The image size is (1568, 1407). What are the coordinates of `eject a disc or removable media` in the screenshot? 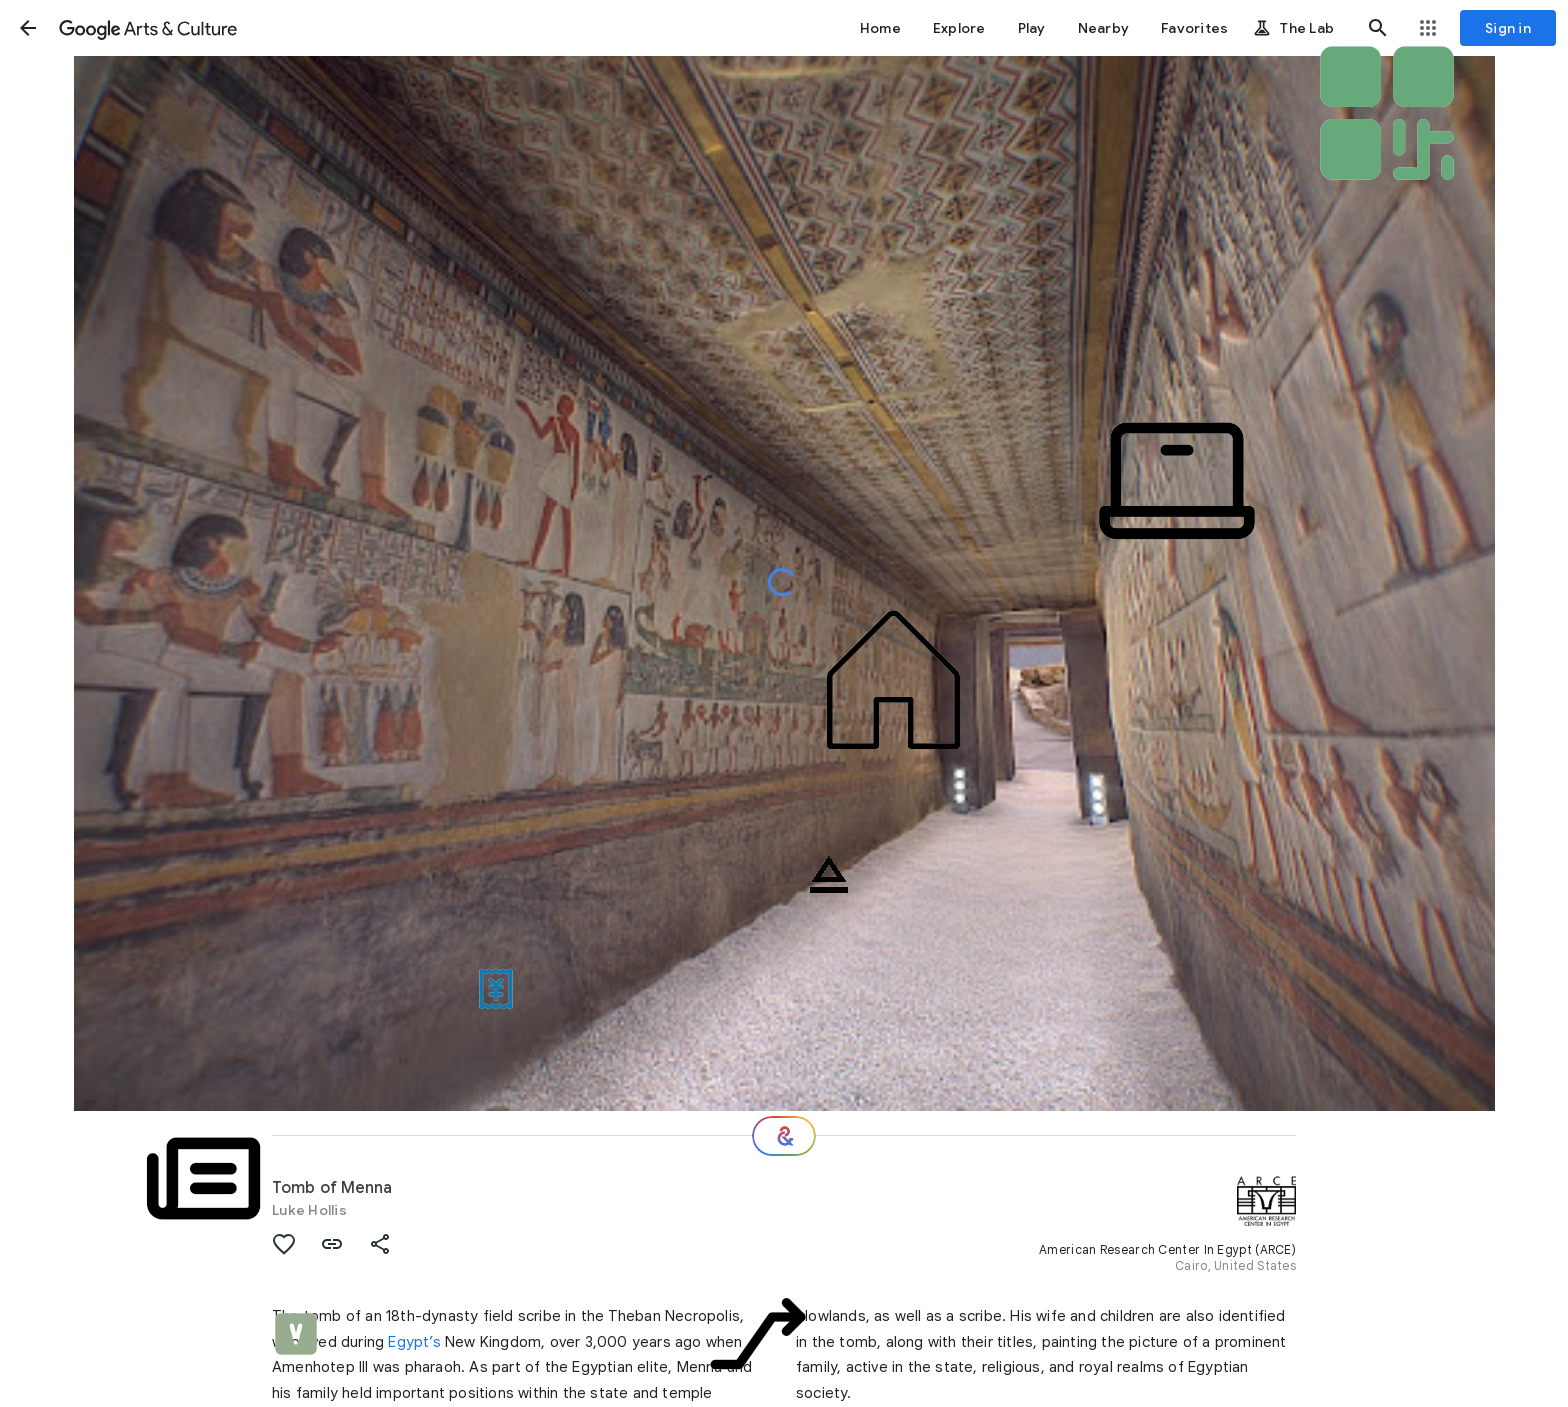 It's located at (829, 874).